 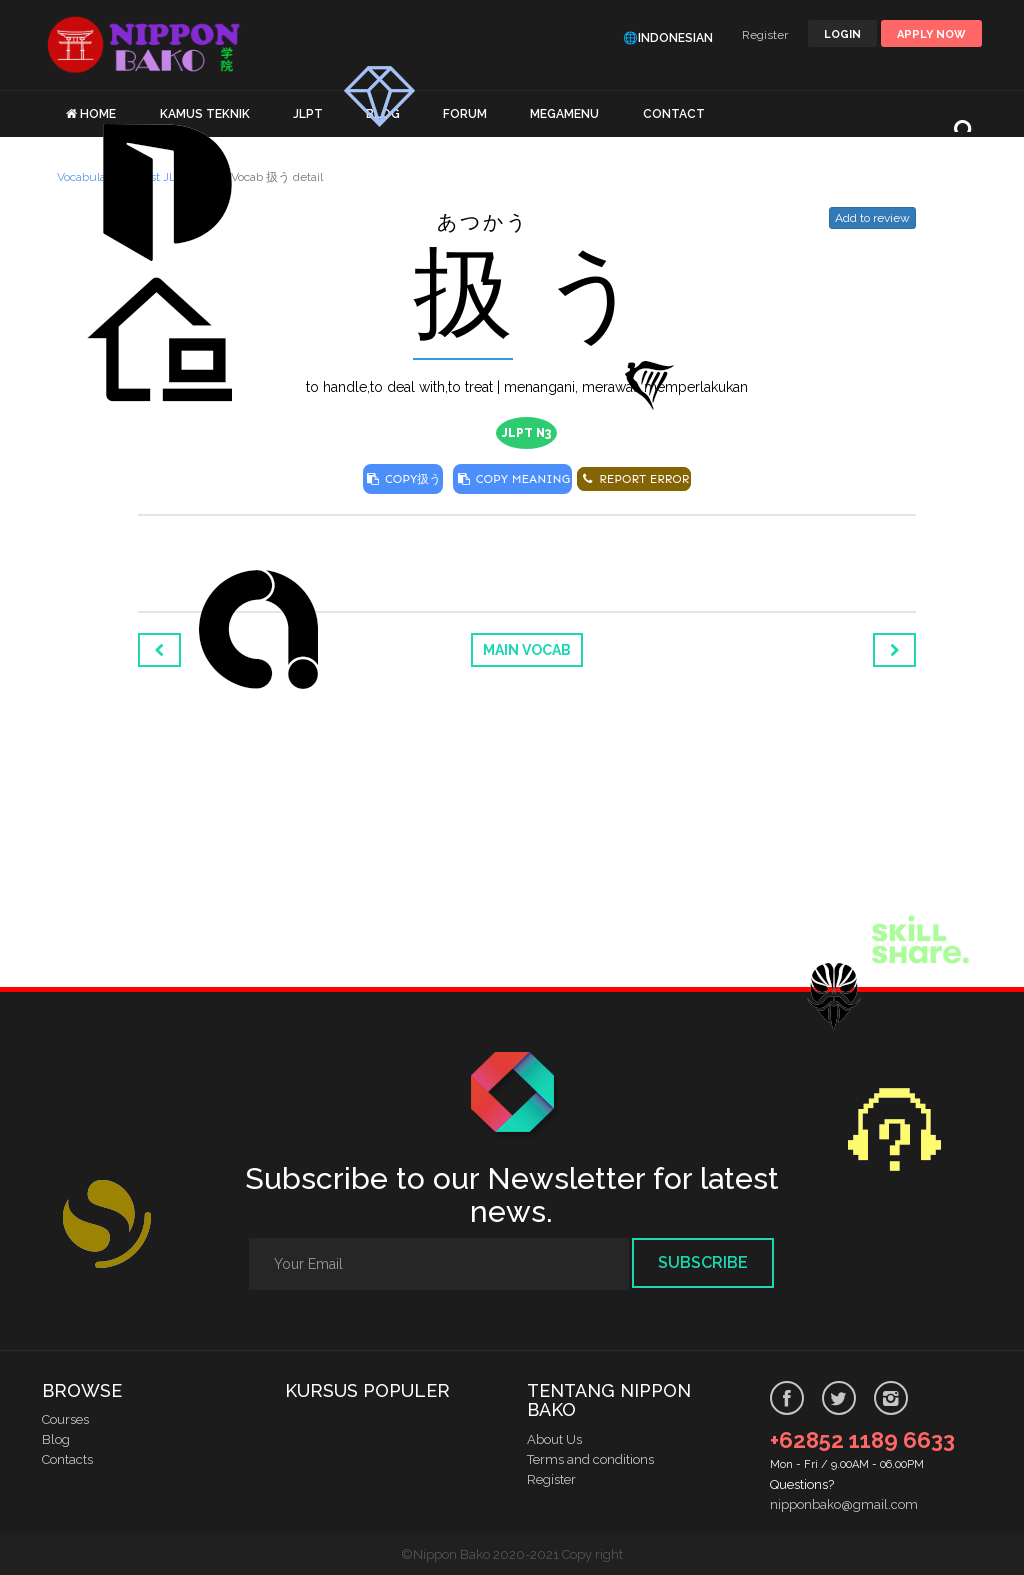 What do you see at coordinates (920, 939) in the screenshot?
I see `open the Skillshare app` at bounding box center [920, 939].